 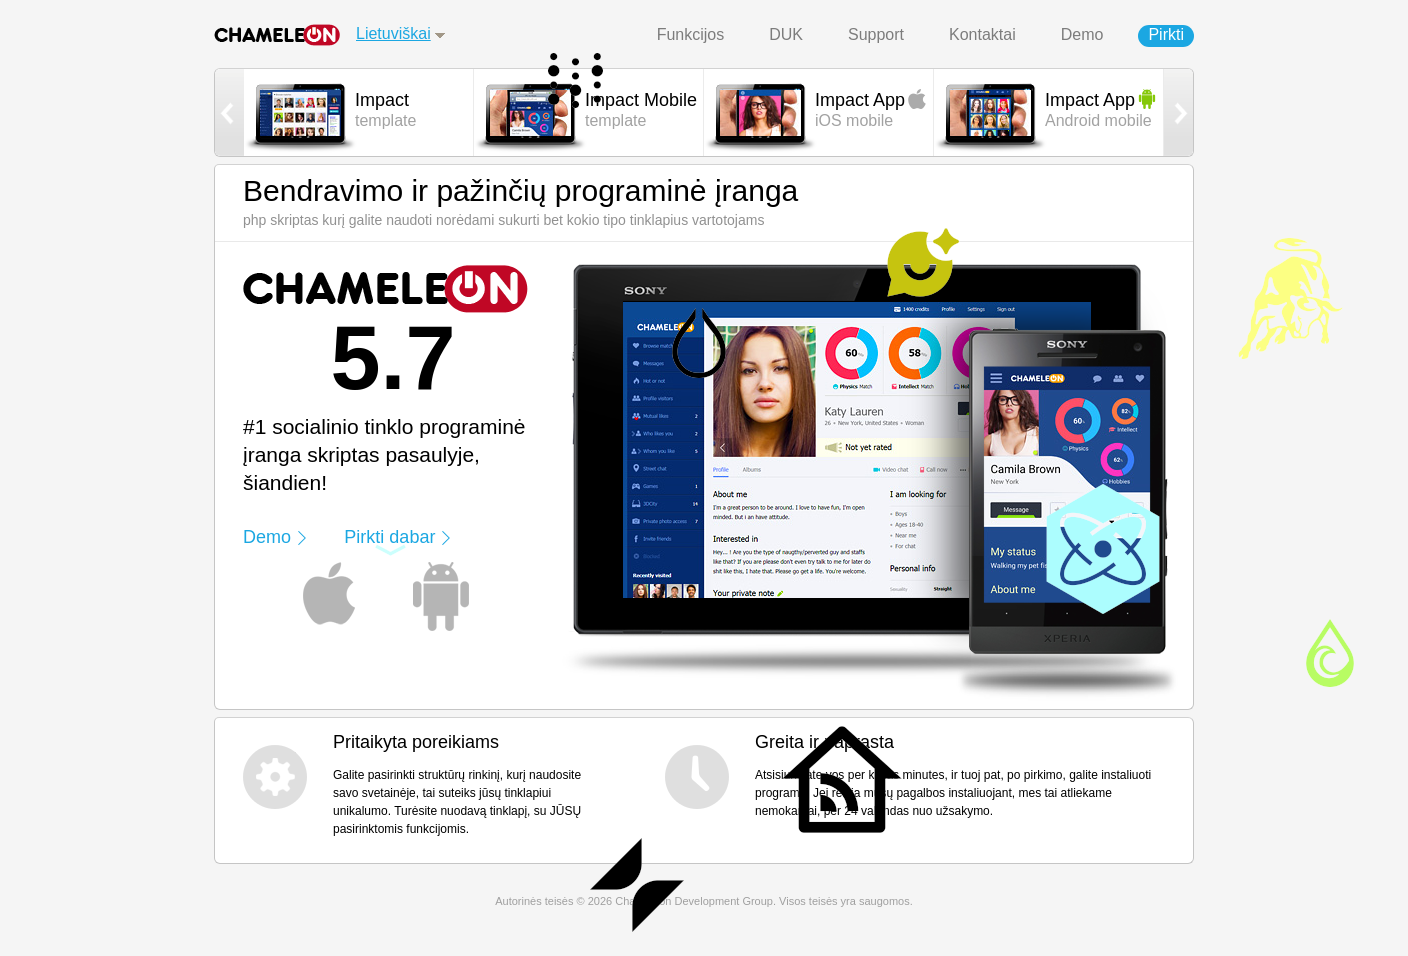 I want to click on chat with ai assistant, so click(x=920, y=264).